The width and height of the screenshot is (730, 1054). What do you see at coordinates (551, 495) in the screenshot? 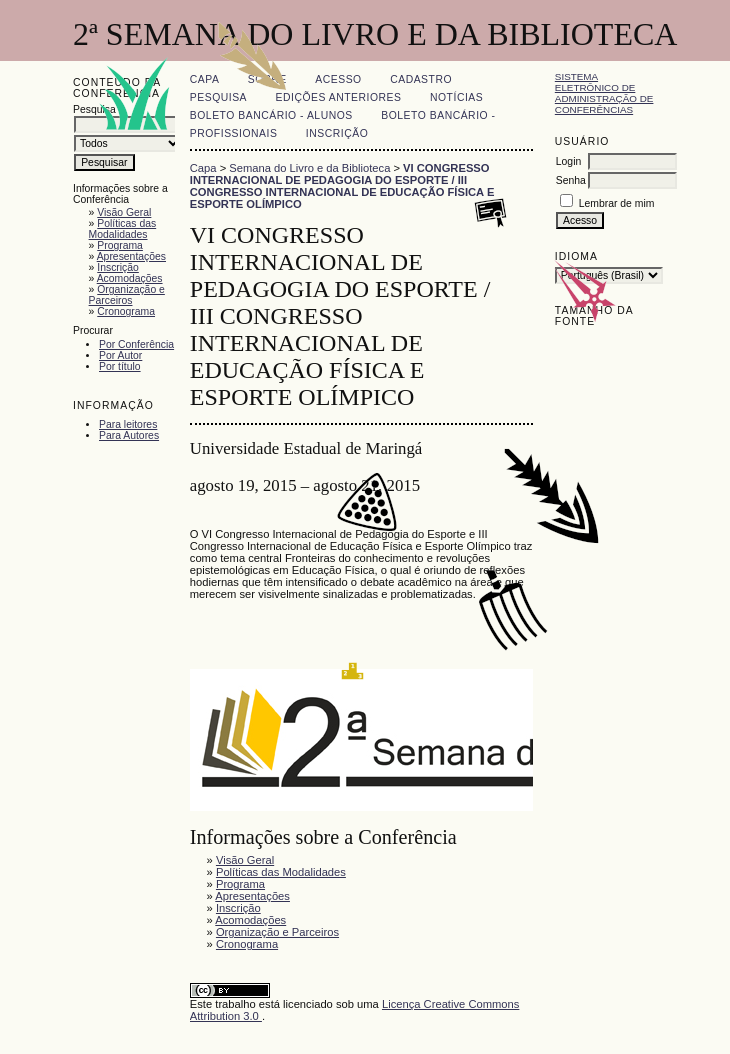
I see `select a piercing or armor-penetrating attack` at bounding box center [551, 495].